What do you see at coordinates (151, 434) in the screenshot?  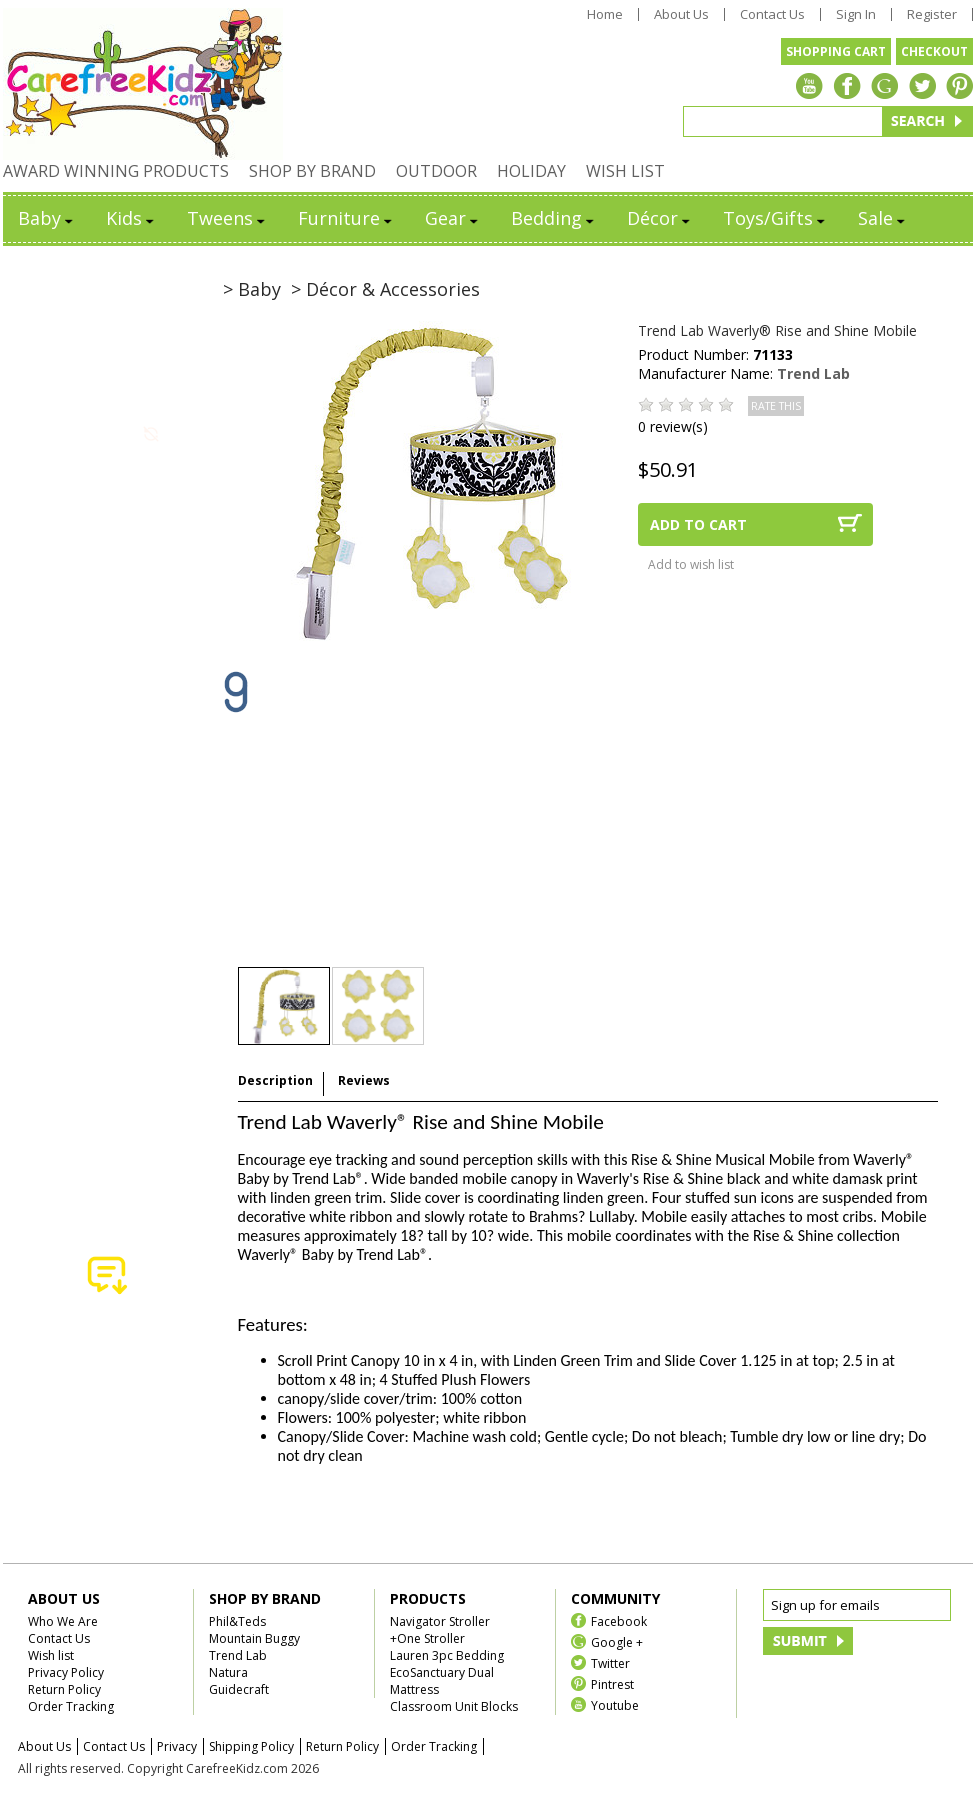 I see `refresh or sync is disabled` at bounding box center [151, 434].